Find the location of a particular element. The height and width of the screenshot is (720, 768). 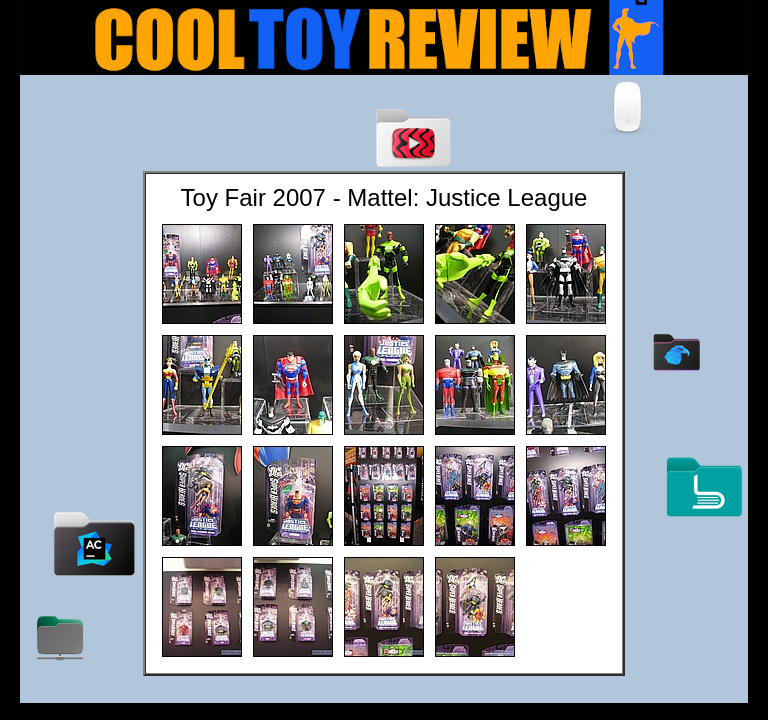

access a network or remote folder is located at coordinates (60, 637).